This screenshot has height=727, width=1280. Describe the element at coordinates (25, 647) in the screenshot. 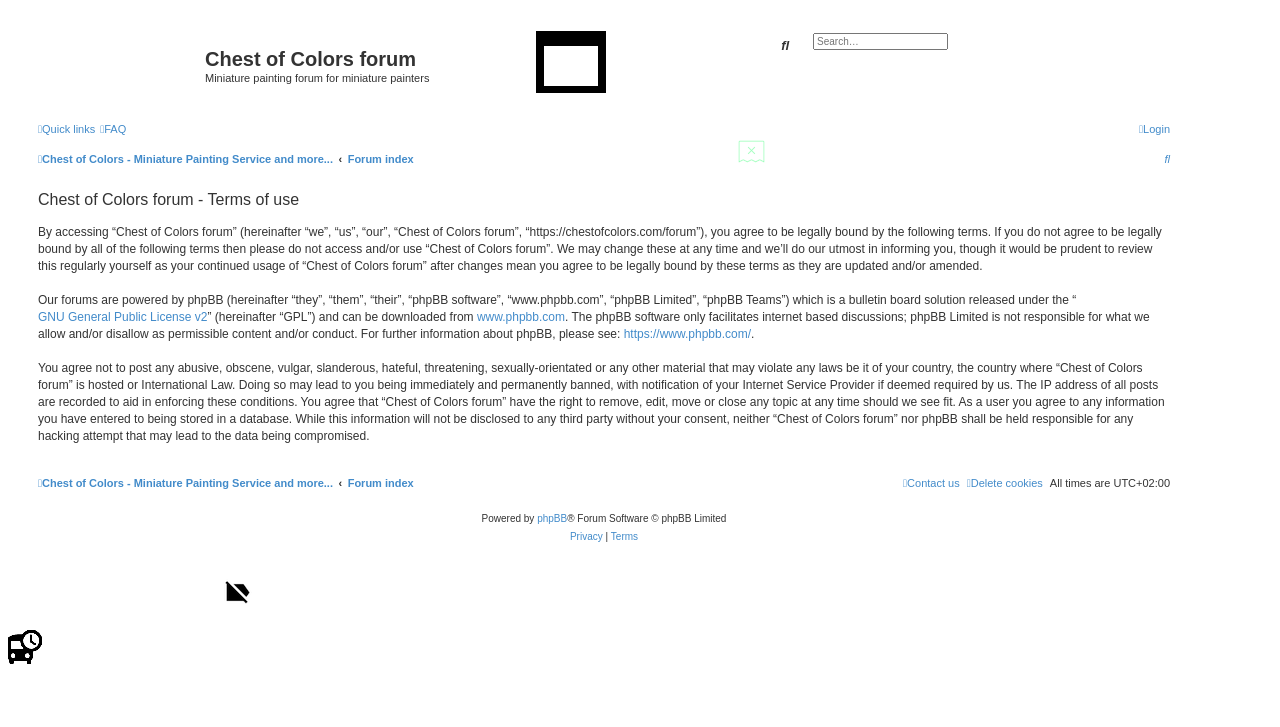

I see `view bus departure times` at that location.